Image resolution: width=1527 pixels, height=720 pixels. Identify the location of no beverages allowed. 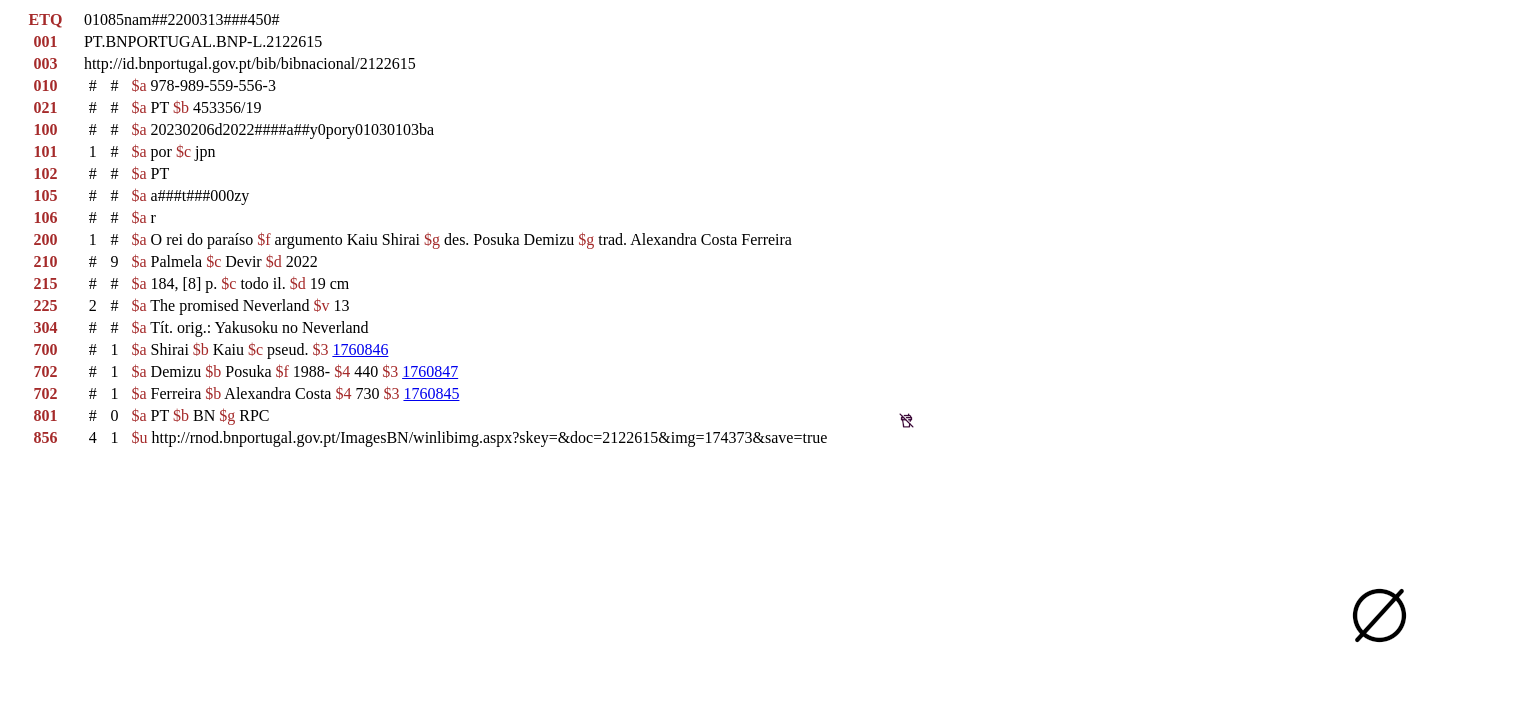
(906, 420).